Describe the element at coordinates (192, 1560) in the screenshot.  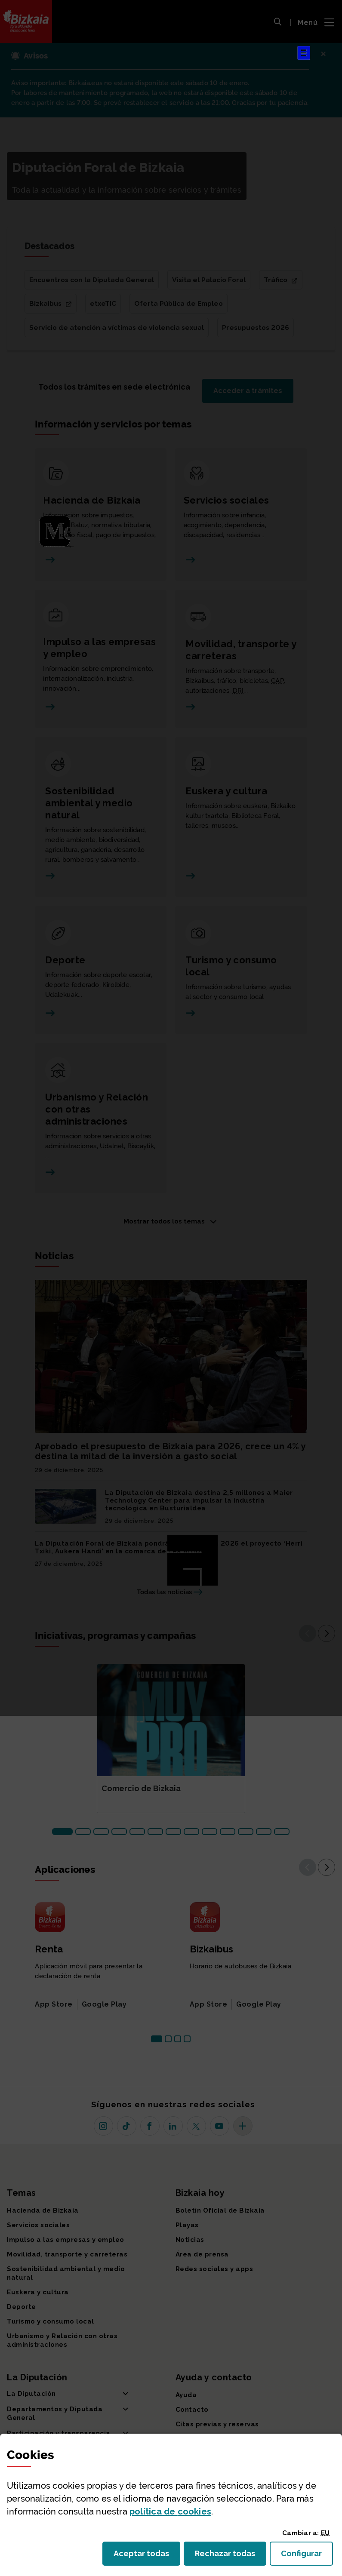
I see `awesomewm window manager logo` at that location.